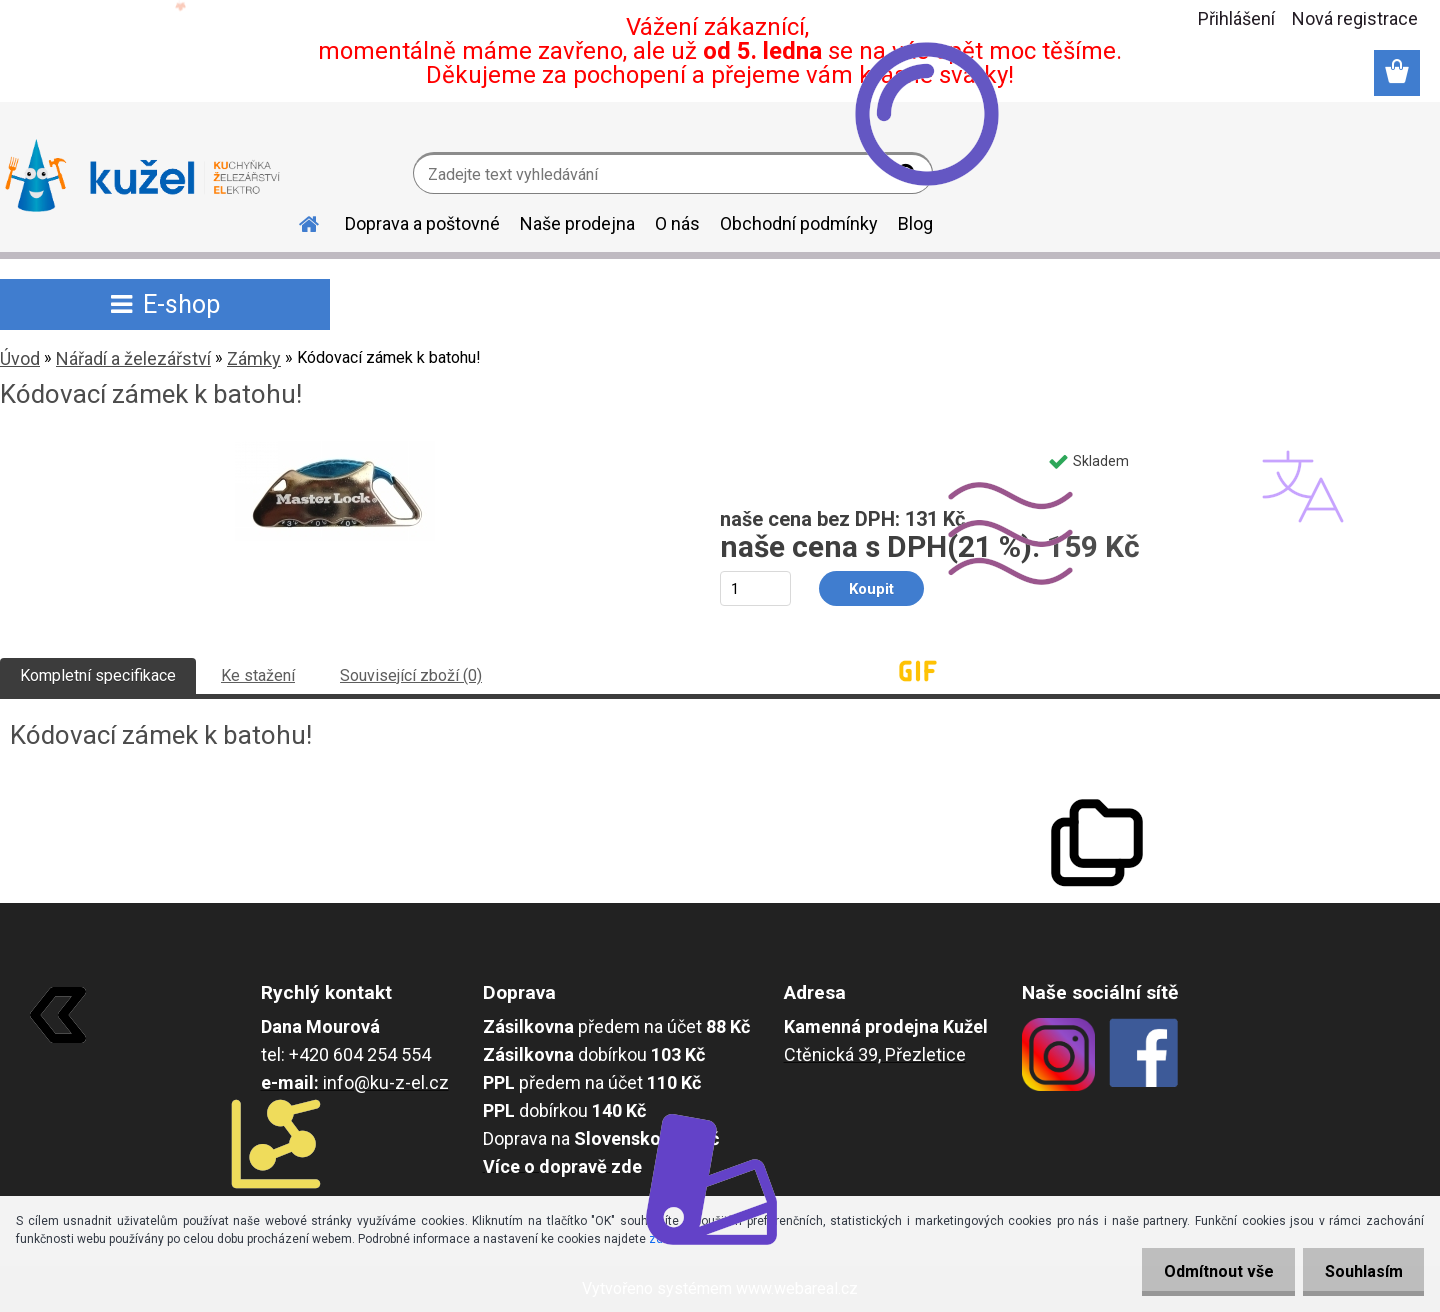 This screenshot has width=1440, height=1312. What do you see at coordinates (1010, 533) in the screenshot?
I see `indicates water or aquatic features` at bounding box center [1010, 533].